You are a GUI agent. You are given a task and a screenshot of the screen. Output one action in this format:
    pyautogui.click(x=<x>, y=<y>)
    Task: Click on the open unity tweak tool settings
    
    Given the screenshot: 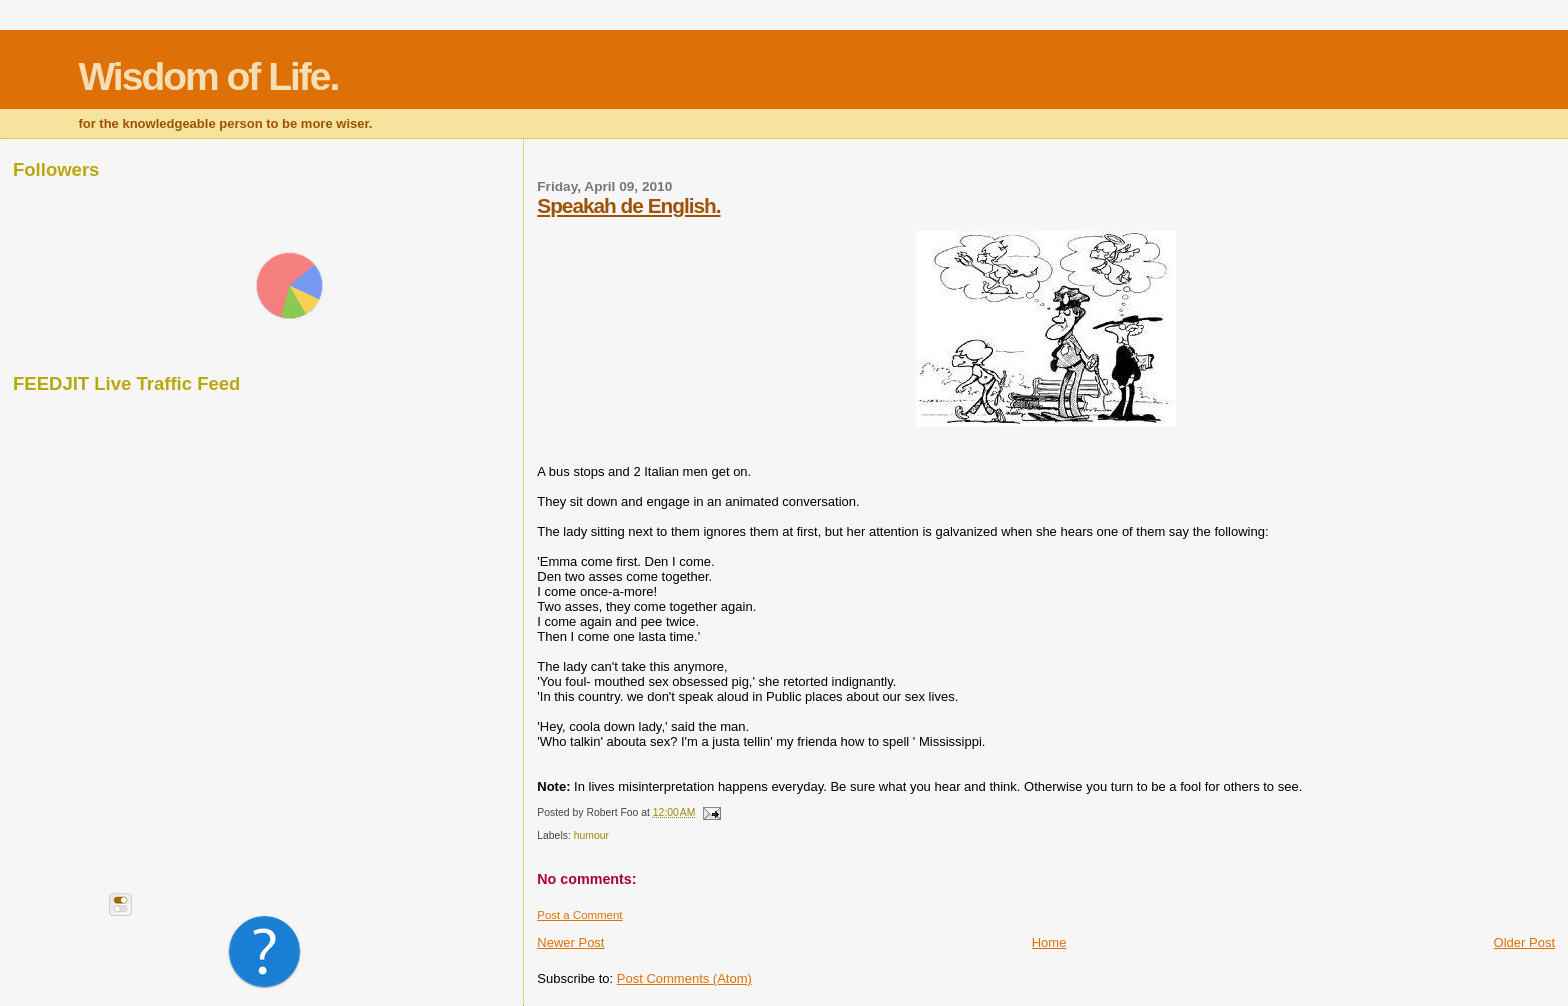 What is the action you would take?
    pyautogui.click(x=120, y=904)
    